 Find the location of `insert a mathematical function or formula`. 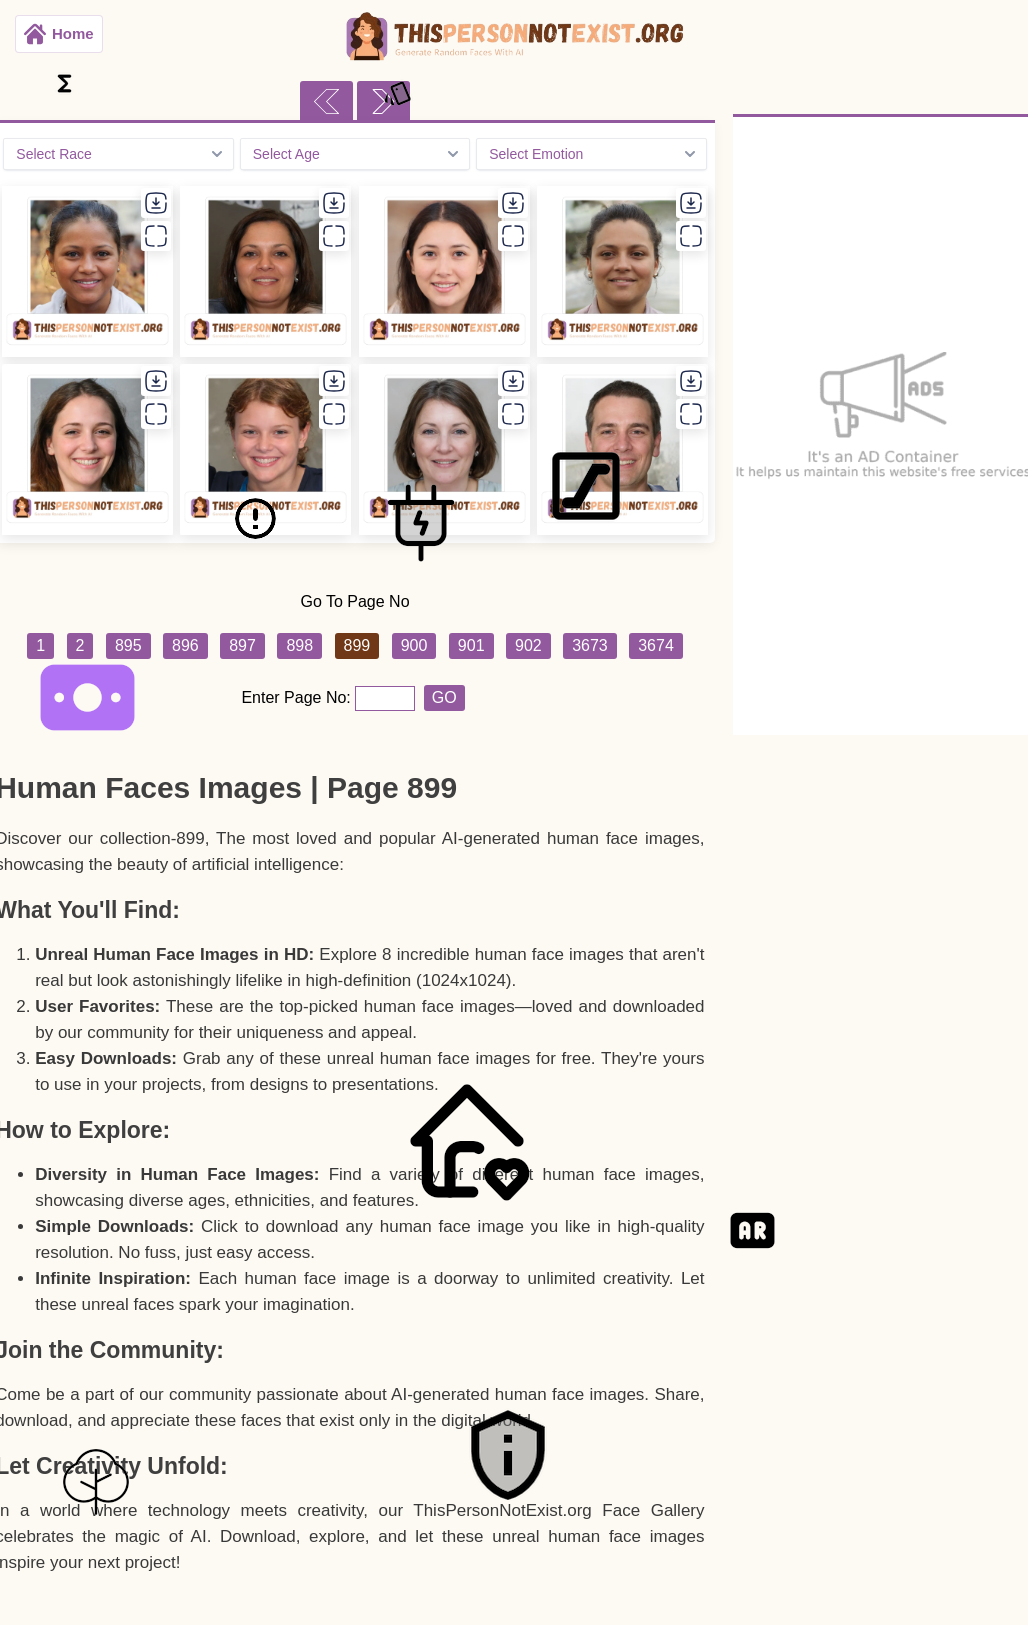

insert a mathematical function or formula is located at coordinates (64, 83).